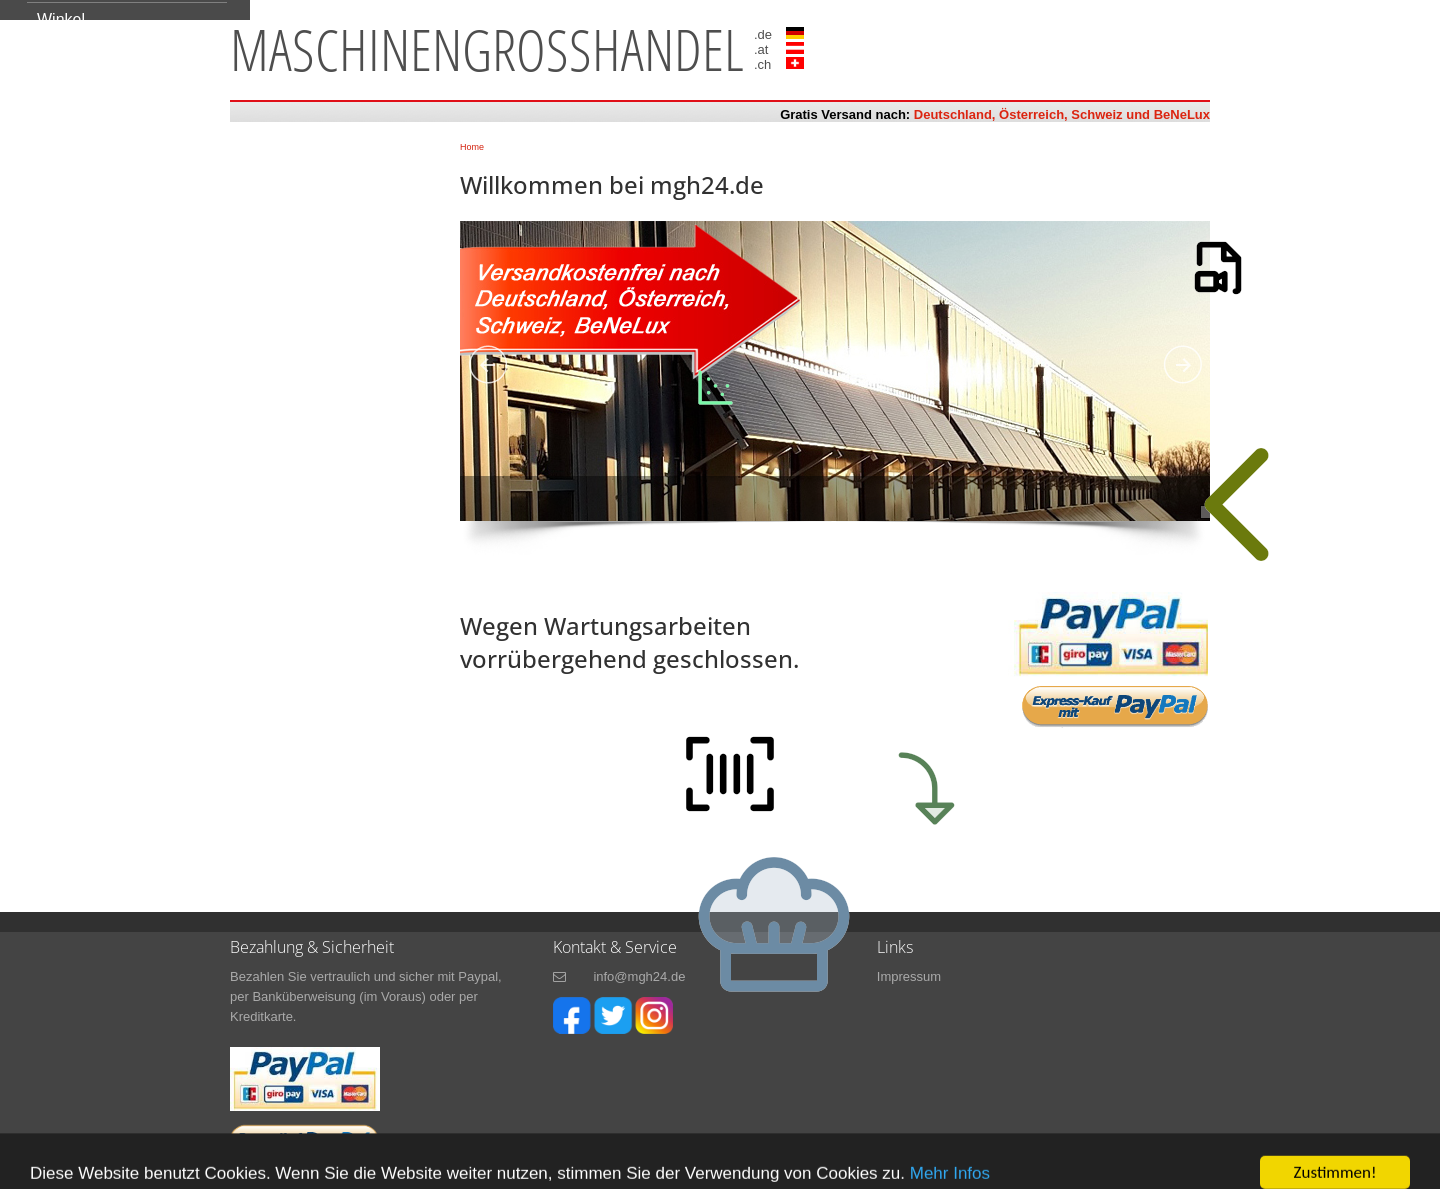 This screenshot has width=1440, height=1189. Describe the element at coordinates (926, 788) in the screenshot. I see `navigate to the next item below` at that location.